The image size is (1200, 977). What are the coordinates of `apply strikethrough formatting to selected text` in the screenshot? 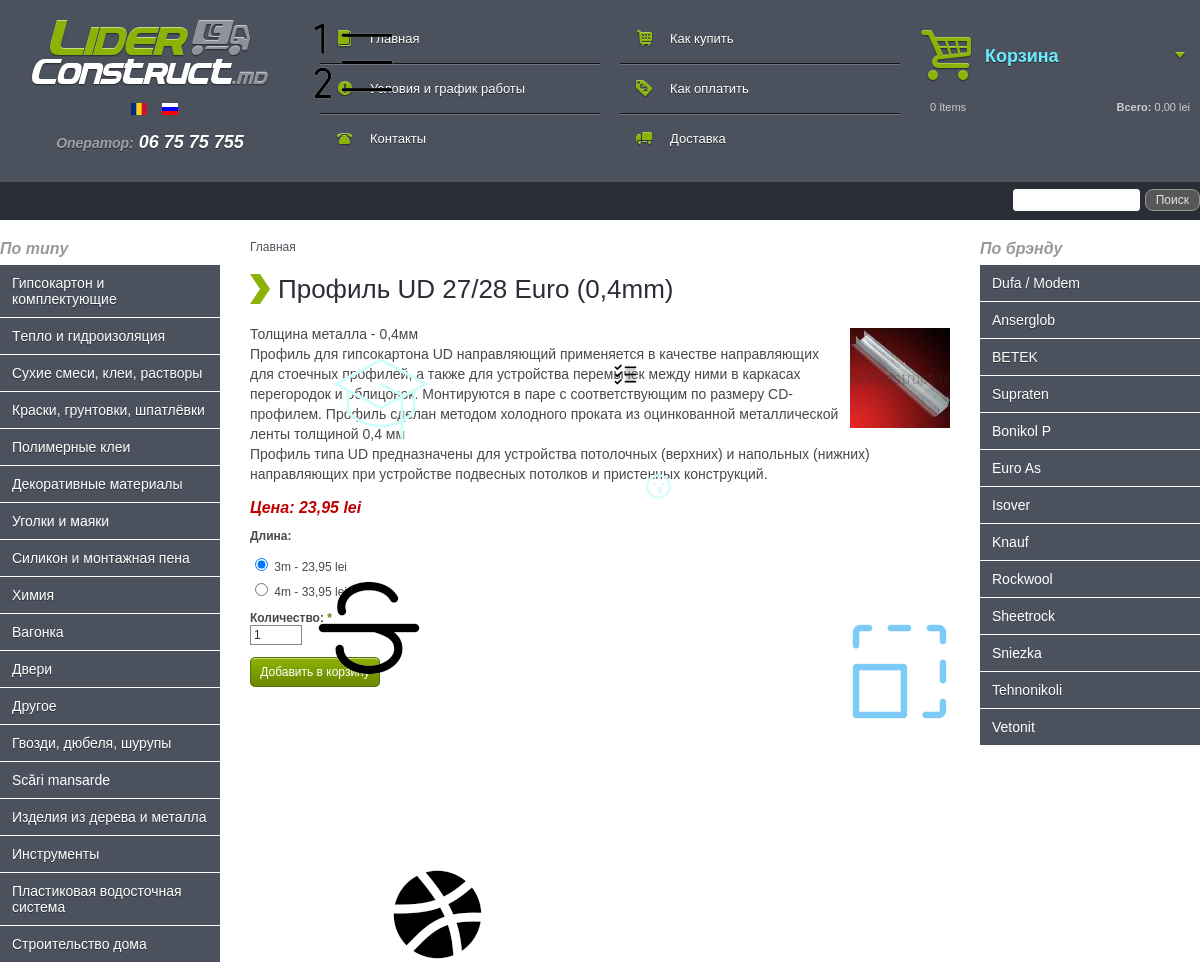 It's located at (369, 628).